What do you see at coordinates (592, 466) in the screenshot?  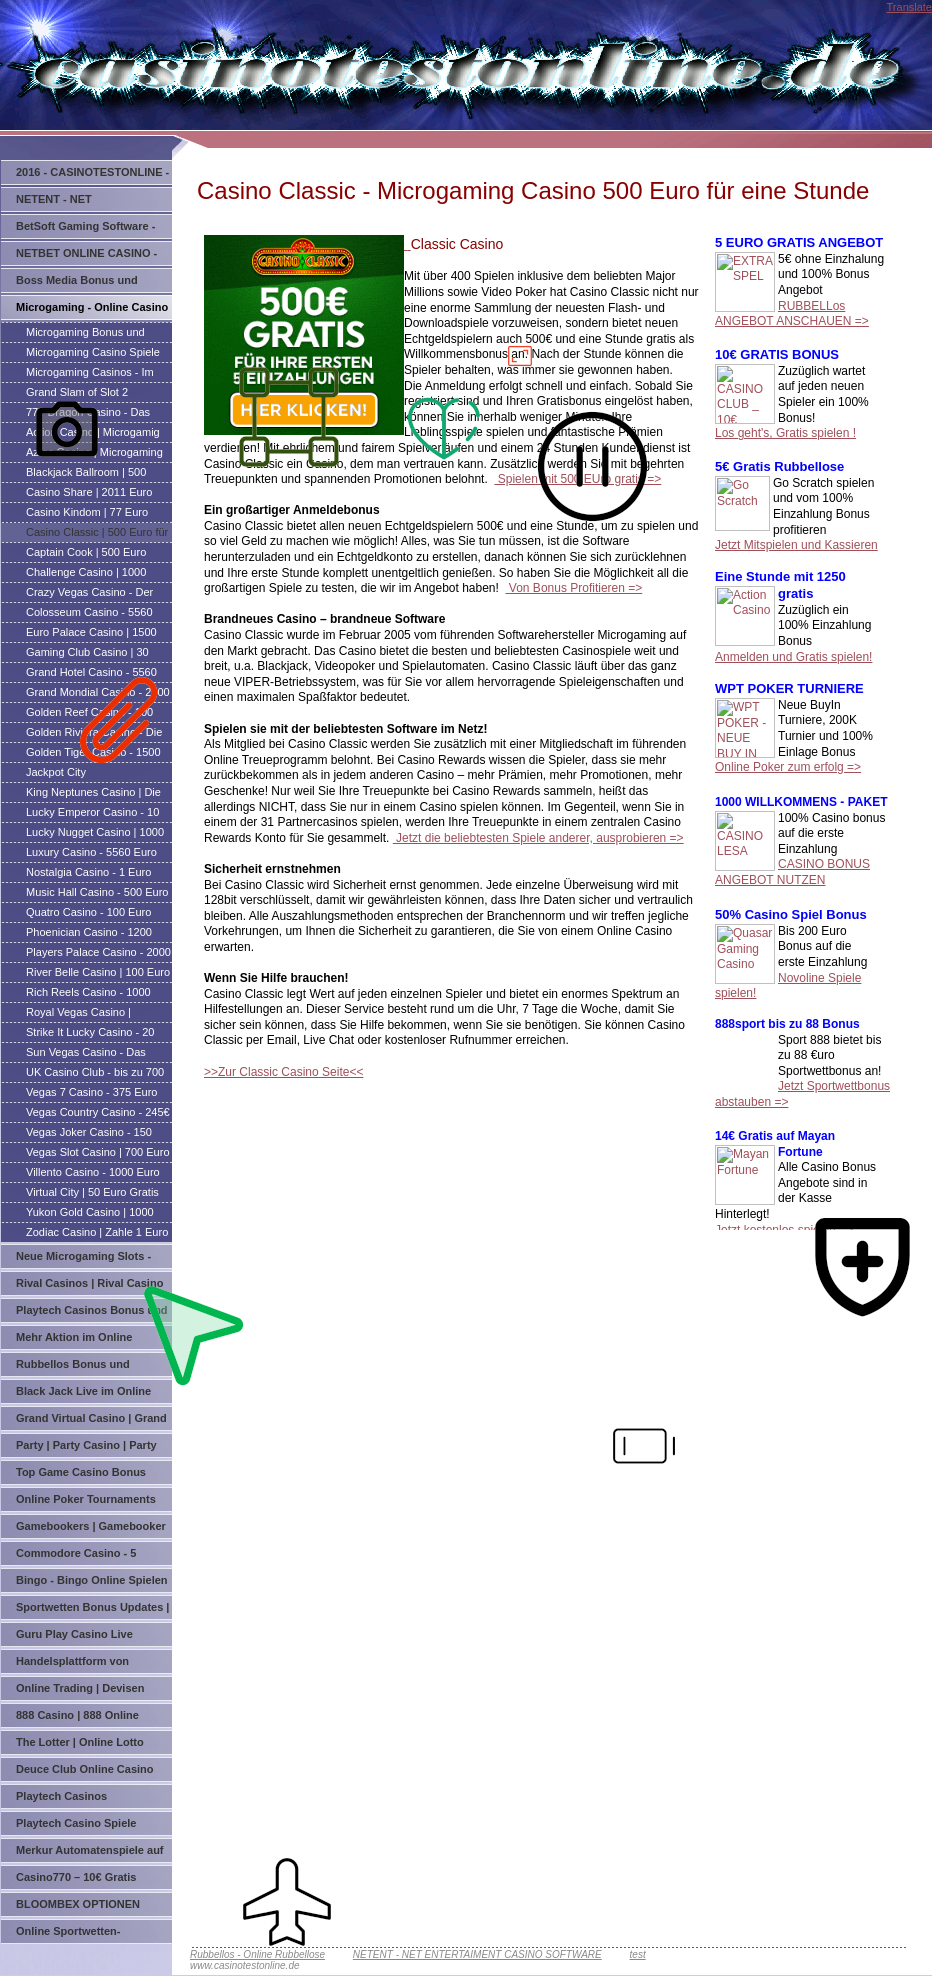 I see `pause media playback` at bounding box center [592, 466].